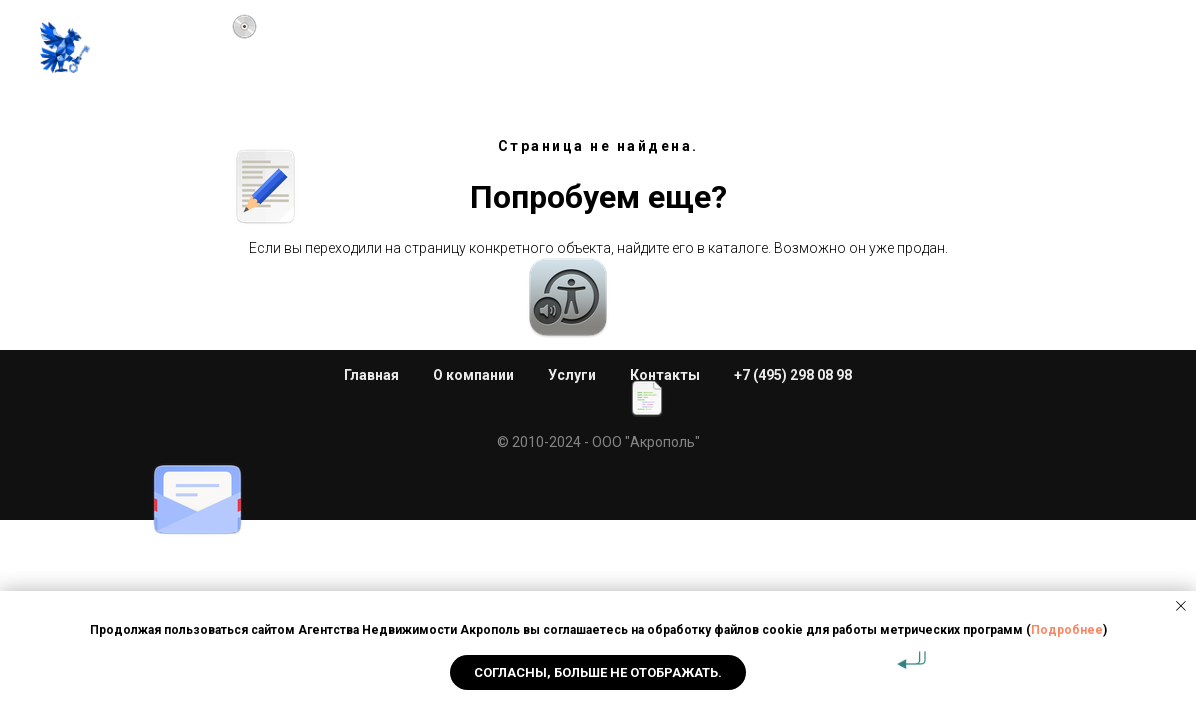 Image resolution: width=1196 pixels, height=720 pixels. I want to click on reply to all recipients of an email, so click(911, 658).